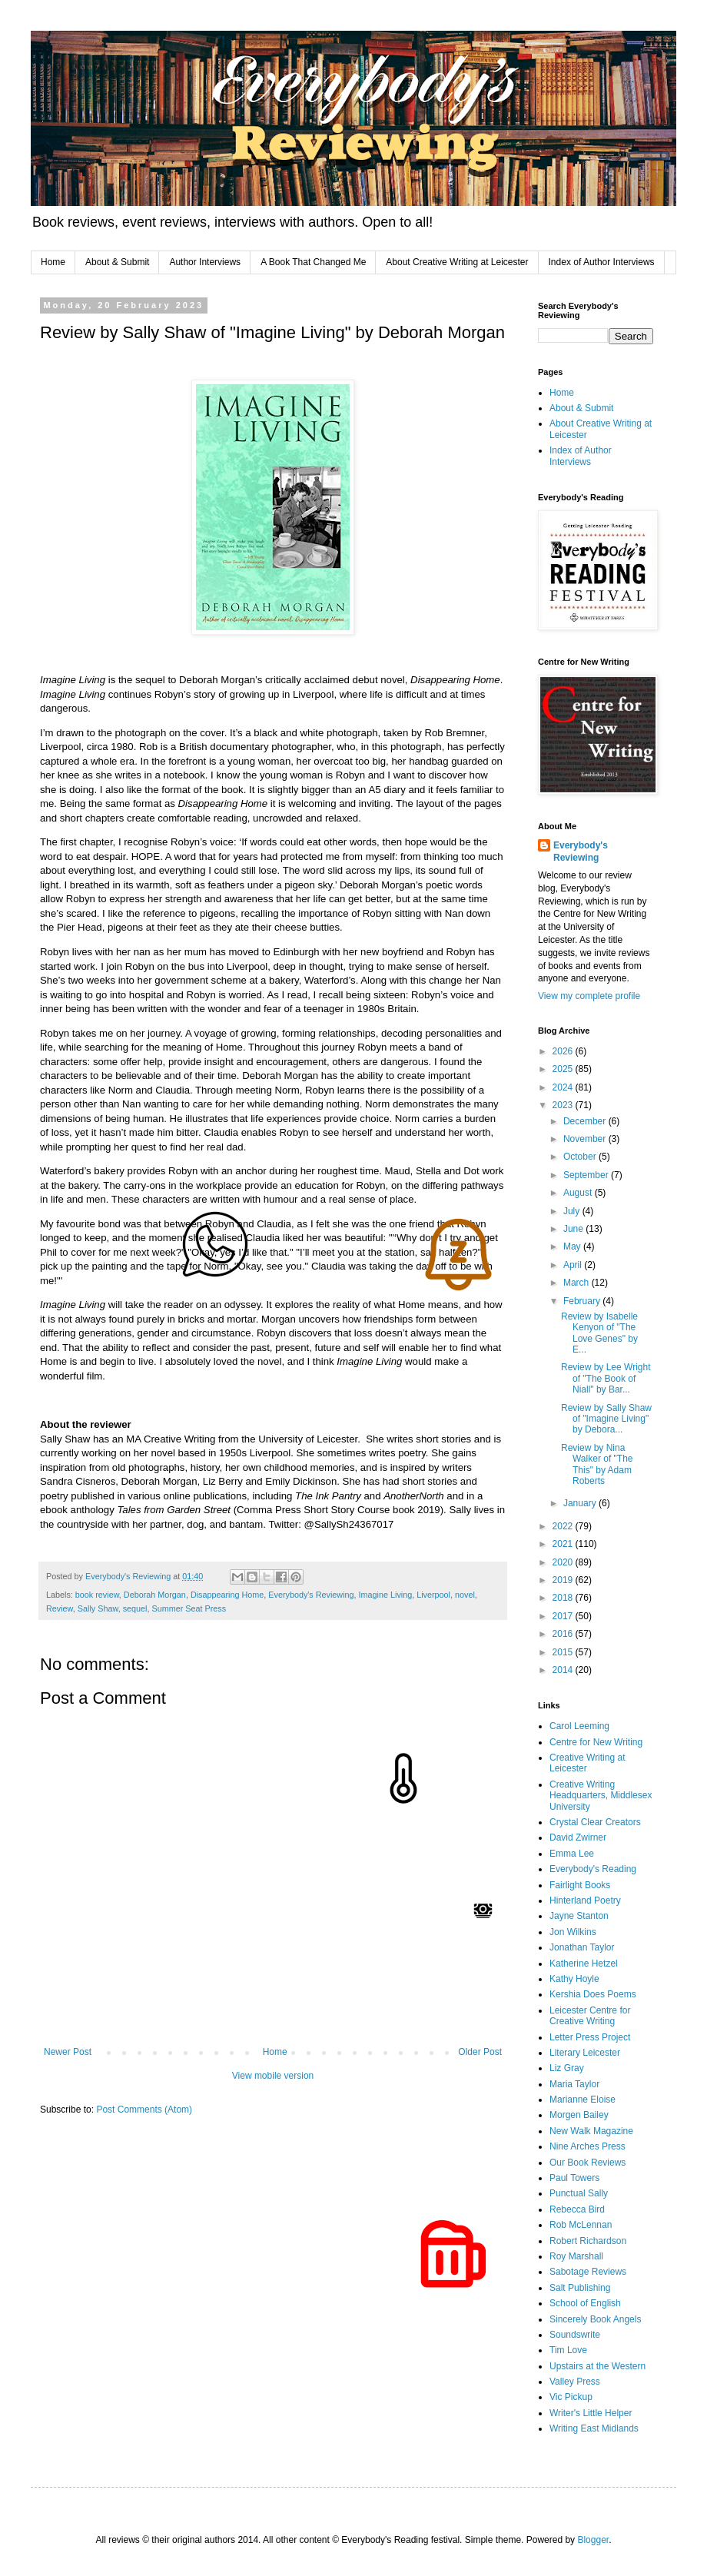 This screenshot has height=2576, width=707. I want to click on mute notifications or enable sleep mode, so click(458, 1254).